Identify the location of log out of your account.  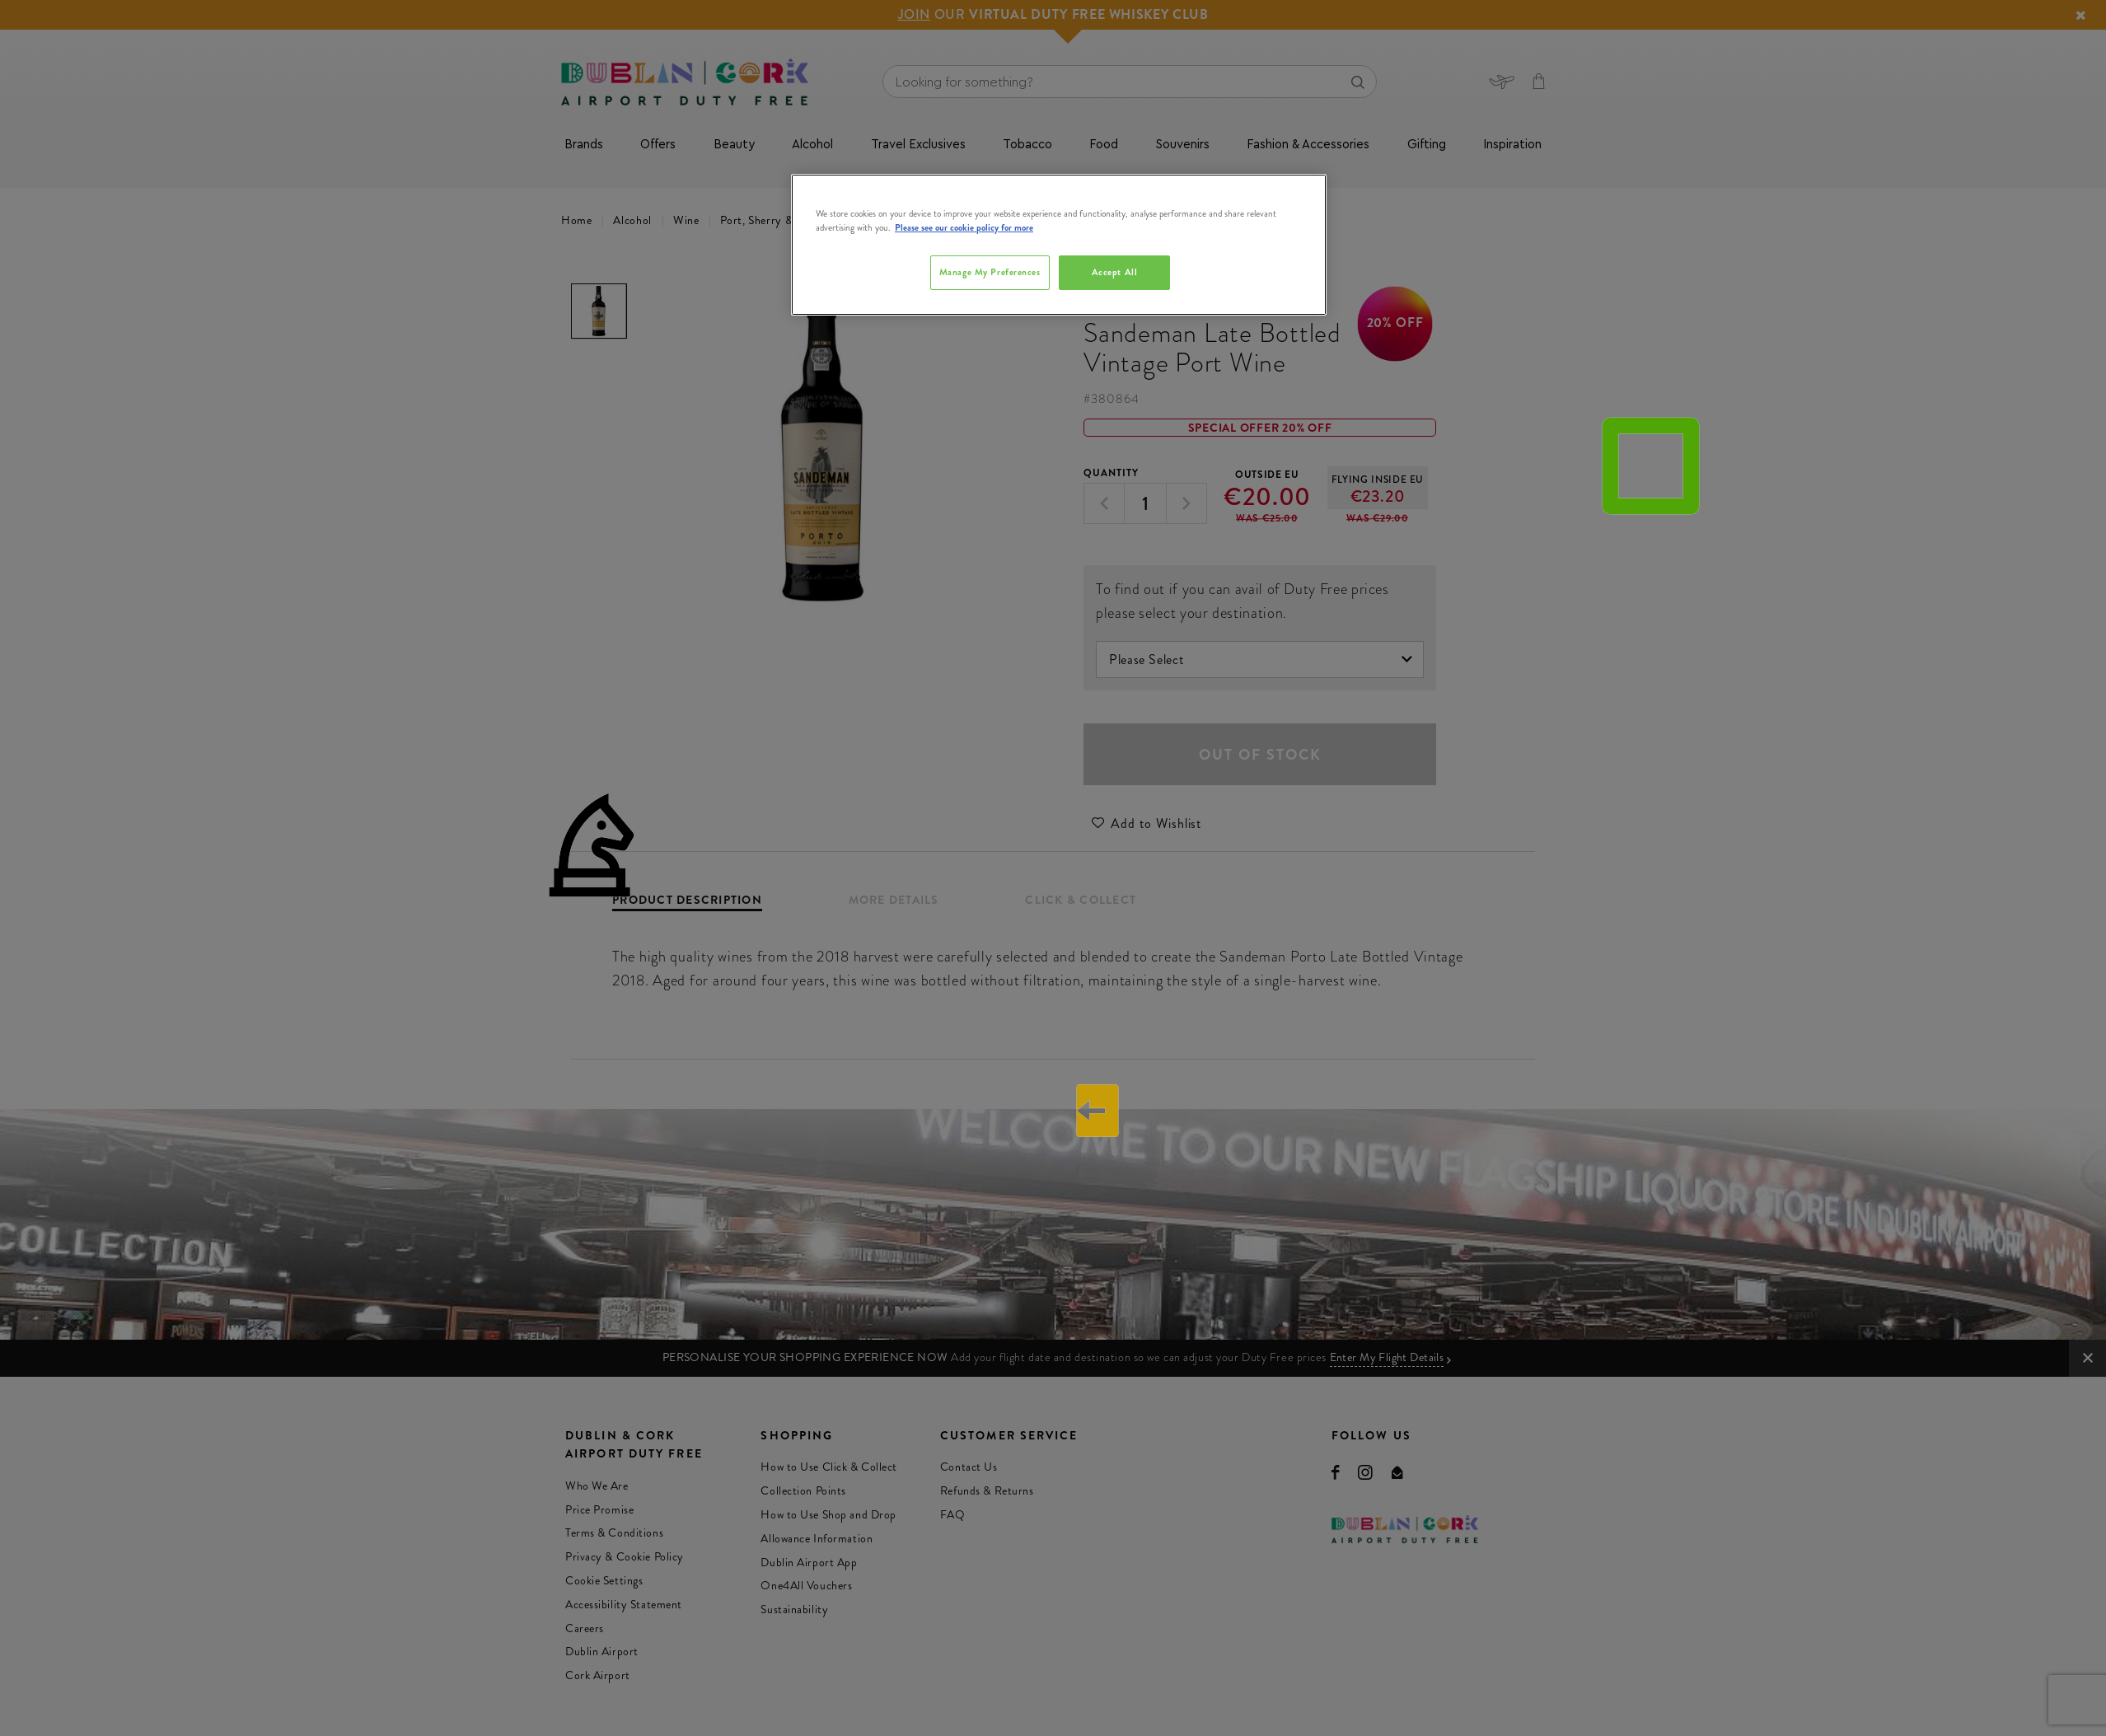
(1097, 1111).